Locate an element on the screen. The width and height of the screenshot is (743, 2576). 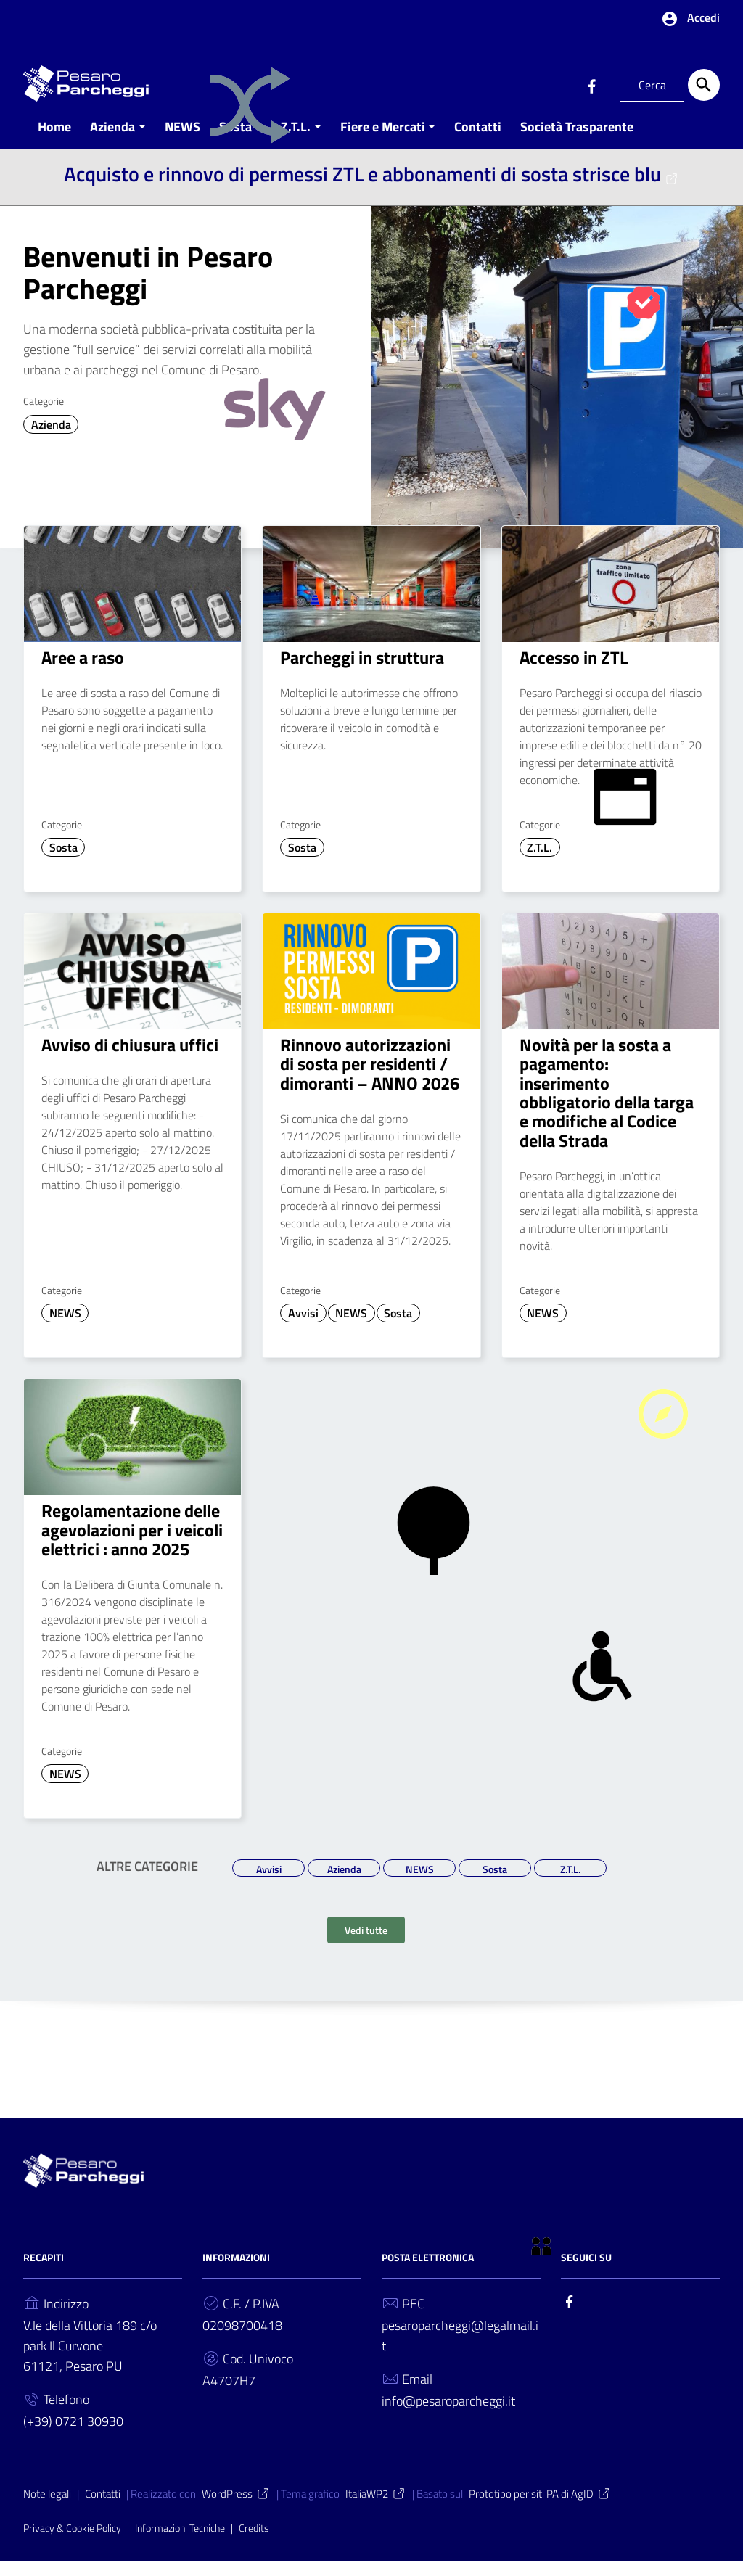
indicates wheelchair accessibility is located at coordinates (601, 1666).